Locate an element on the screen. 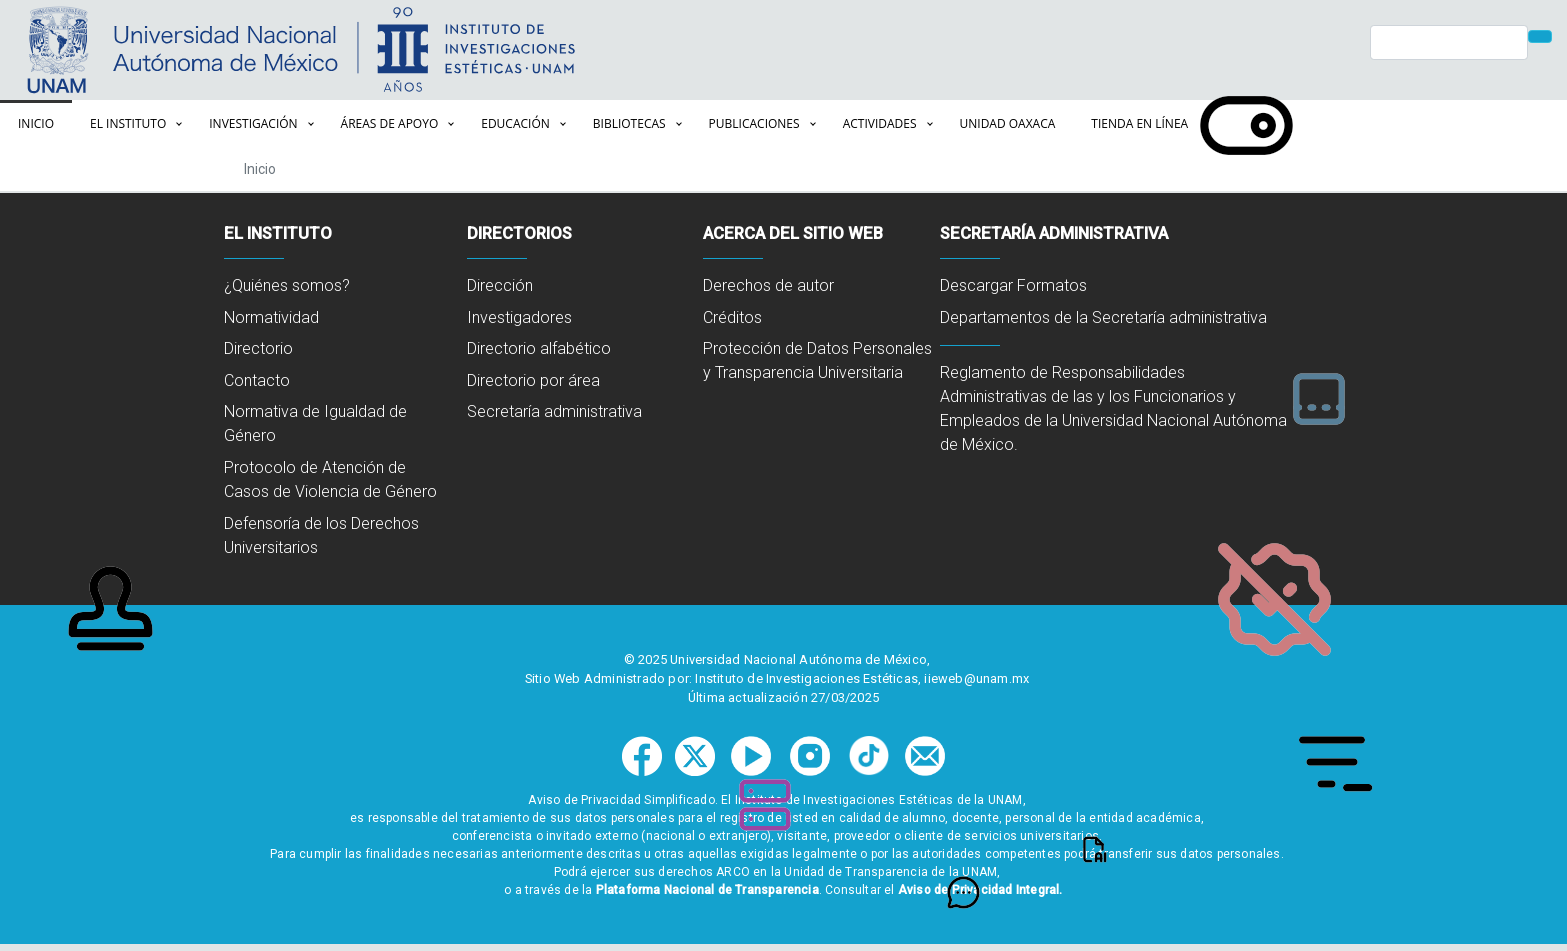 The width and height of the screenshot is (1567, 951). open chat or messaging is located at coordinates (963, 892).